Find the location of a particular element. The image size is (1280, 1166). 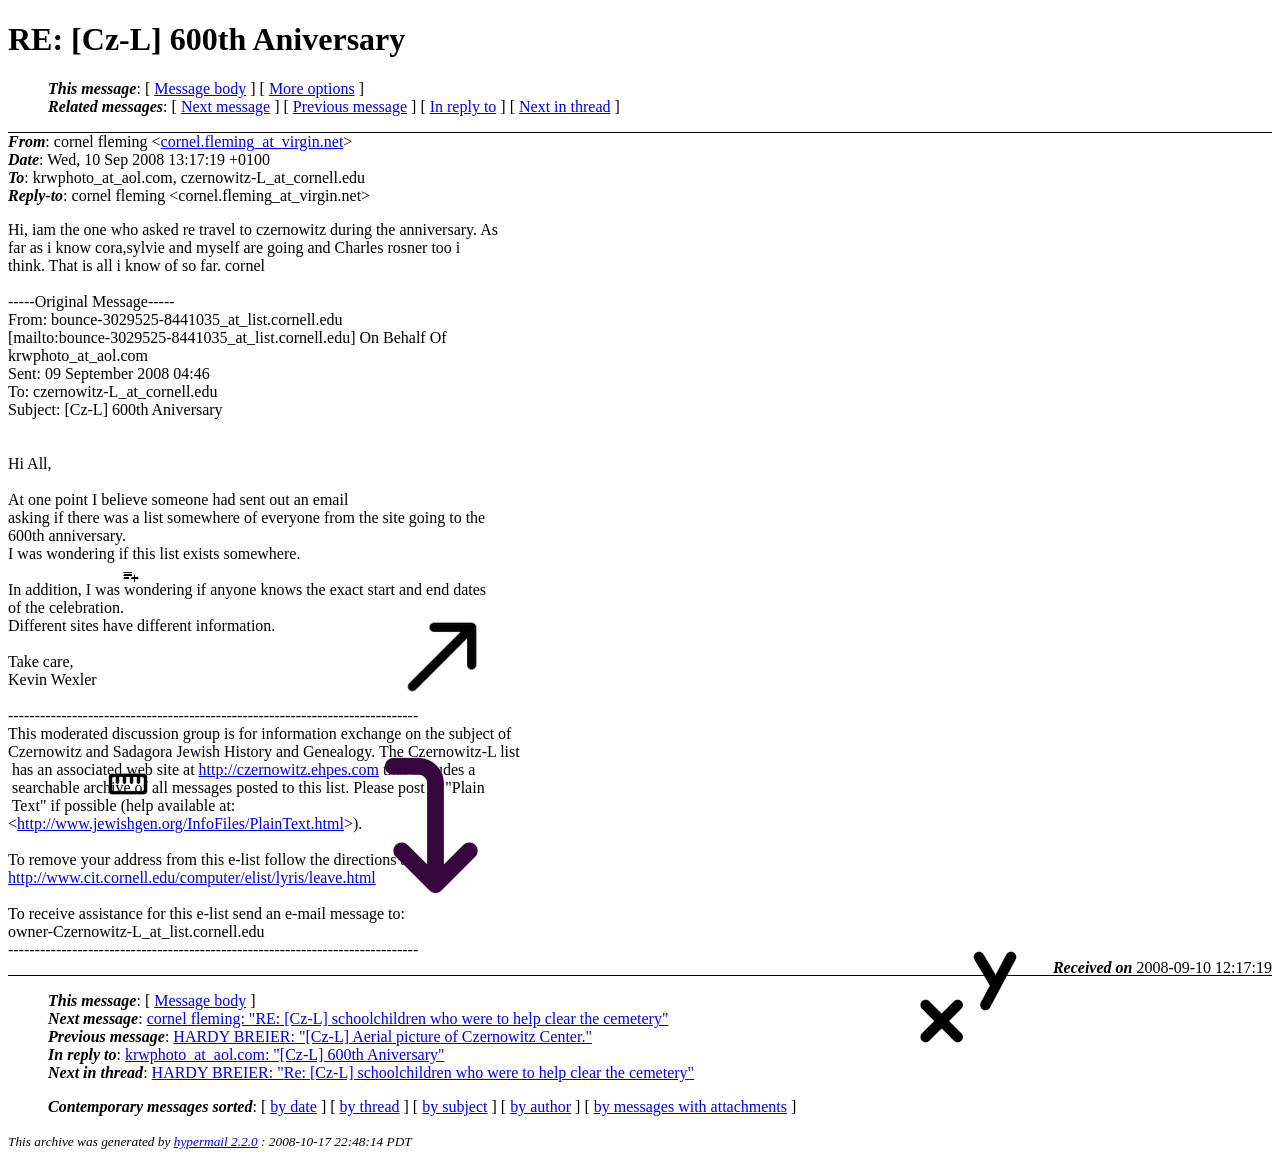

measure dimensions or distance is located at coordinates (128, 784).